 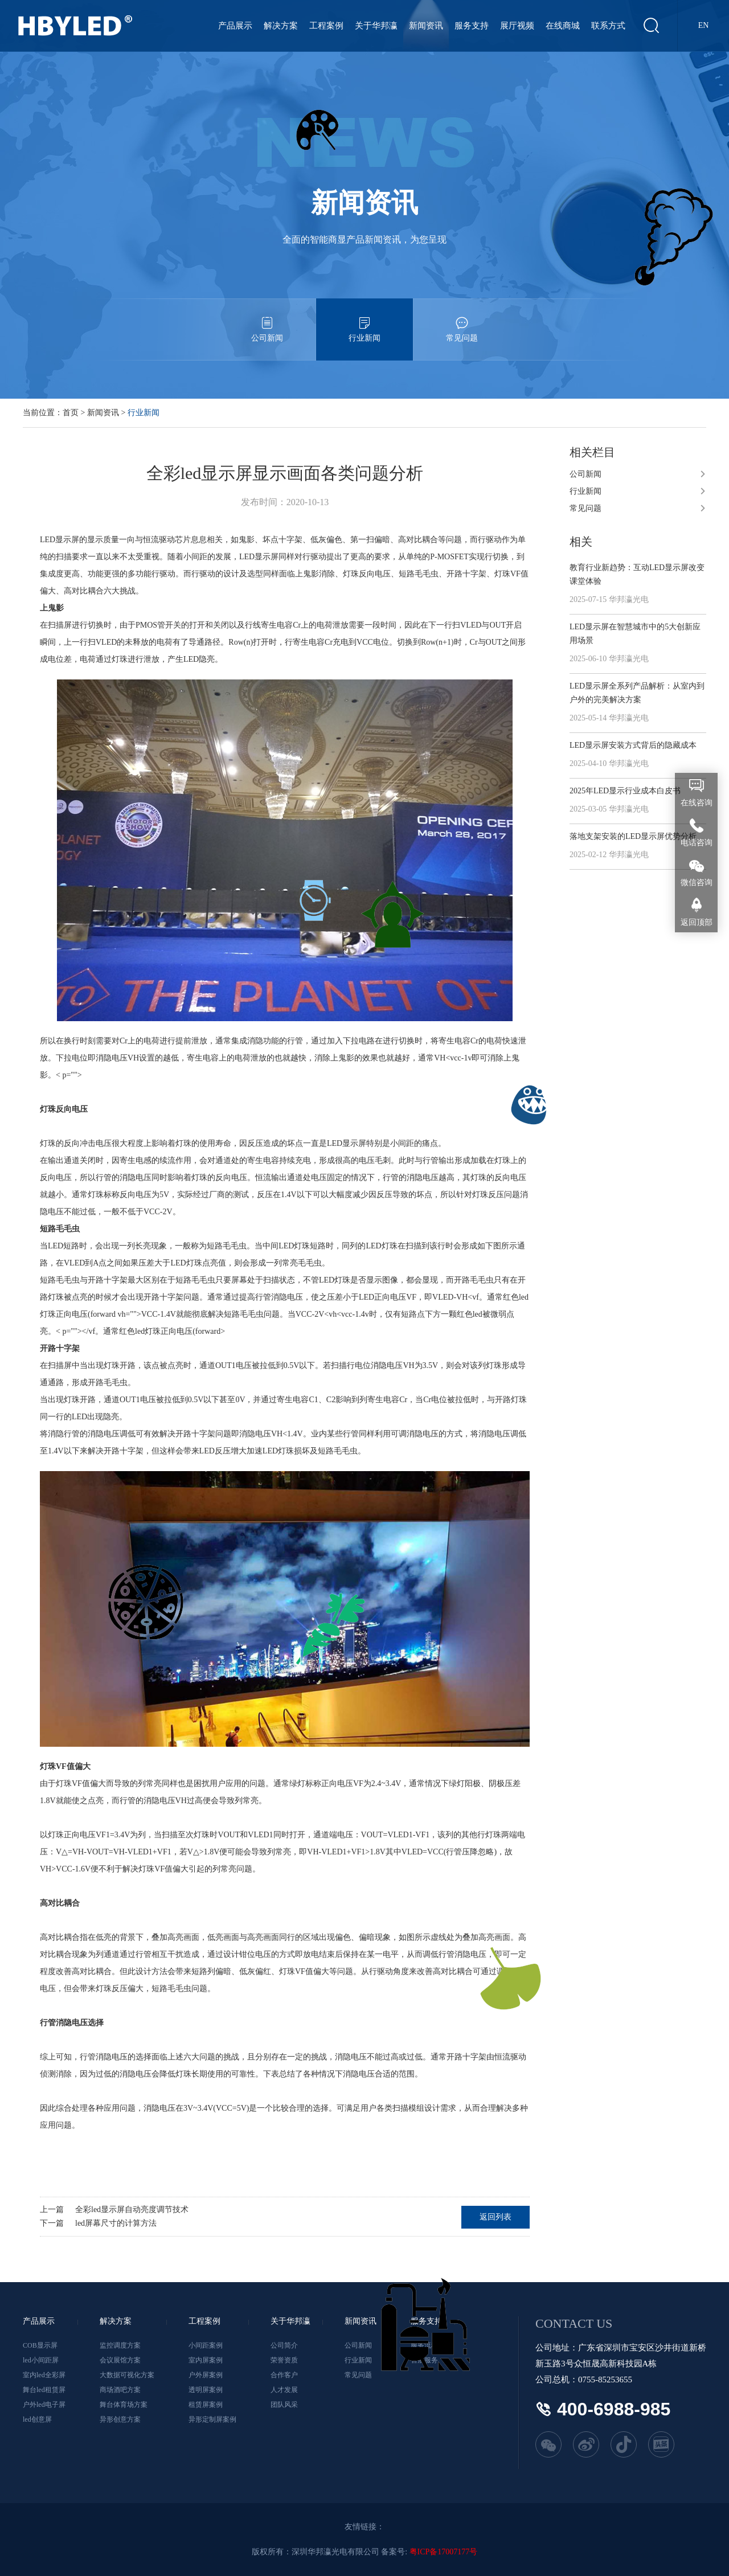 I want to click on access color or theme customization options, so click(x=317, y=130).